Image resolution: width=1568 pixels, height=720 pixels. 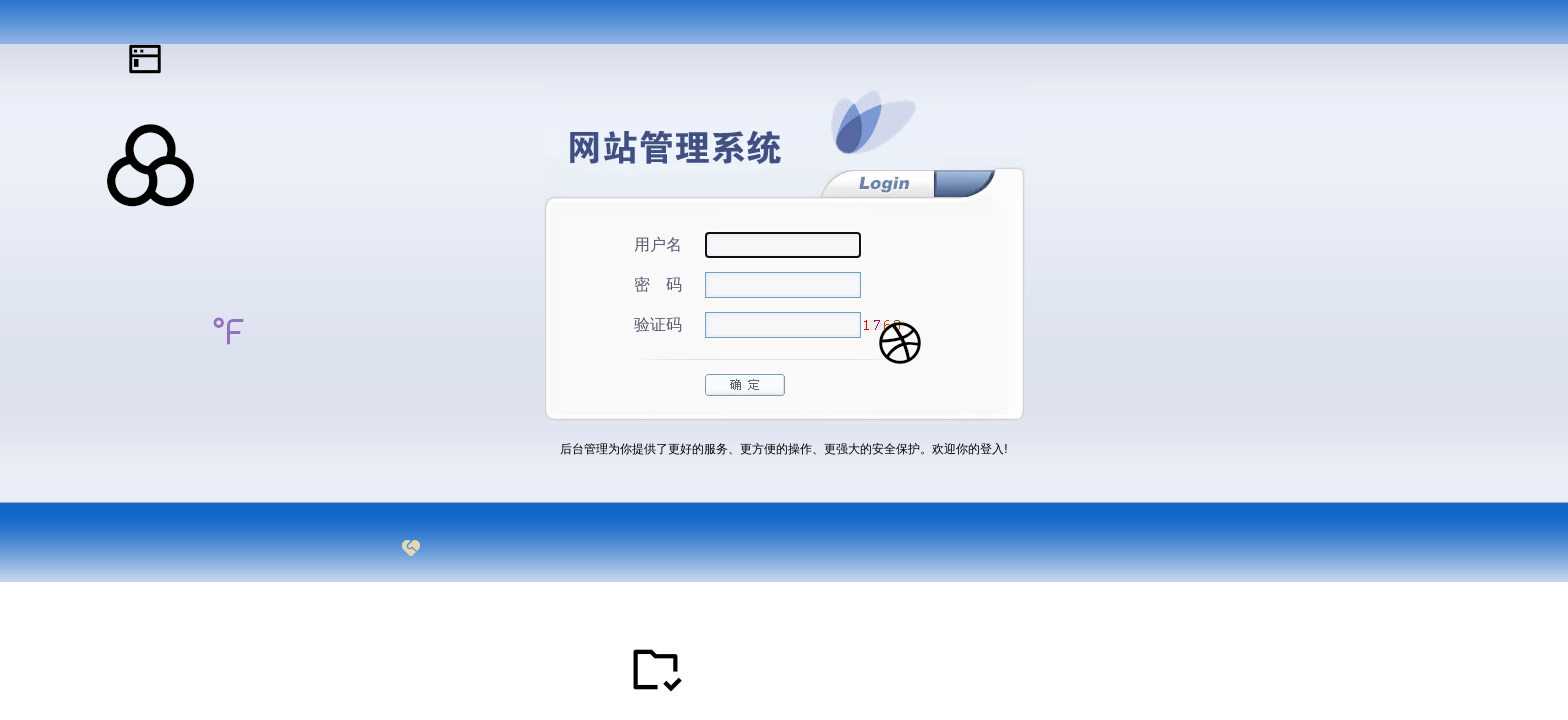 What do you see at coordinates (230, 331) in the screenshot?
I see `indicates temperature displayed in fahrenheit` at bounding box center [230, 331].